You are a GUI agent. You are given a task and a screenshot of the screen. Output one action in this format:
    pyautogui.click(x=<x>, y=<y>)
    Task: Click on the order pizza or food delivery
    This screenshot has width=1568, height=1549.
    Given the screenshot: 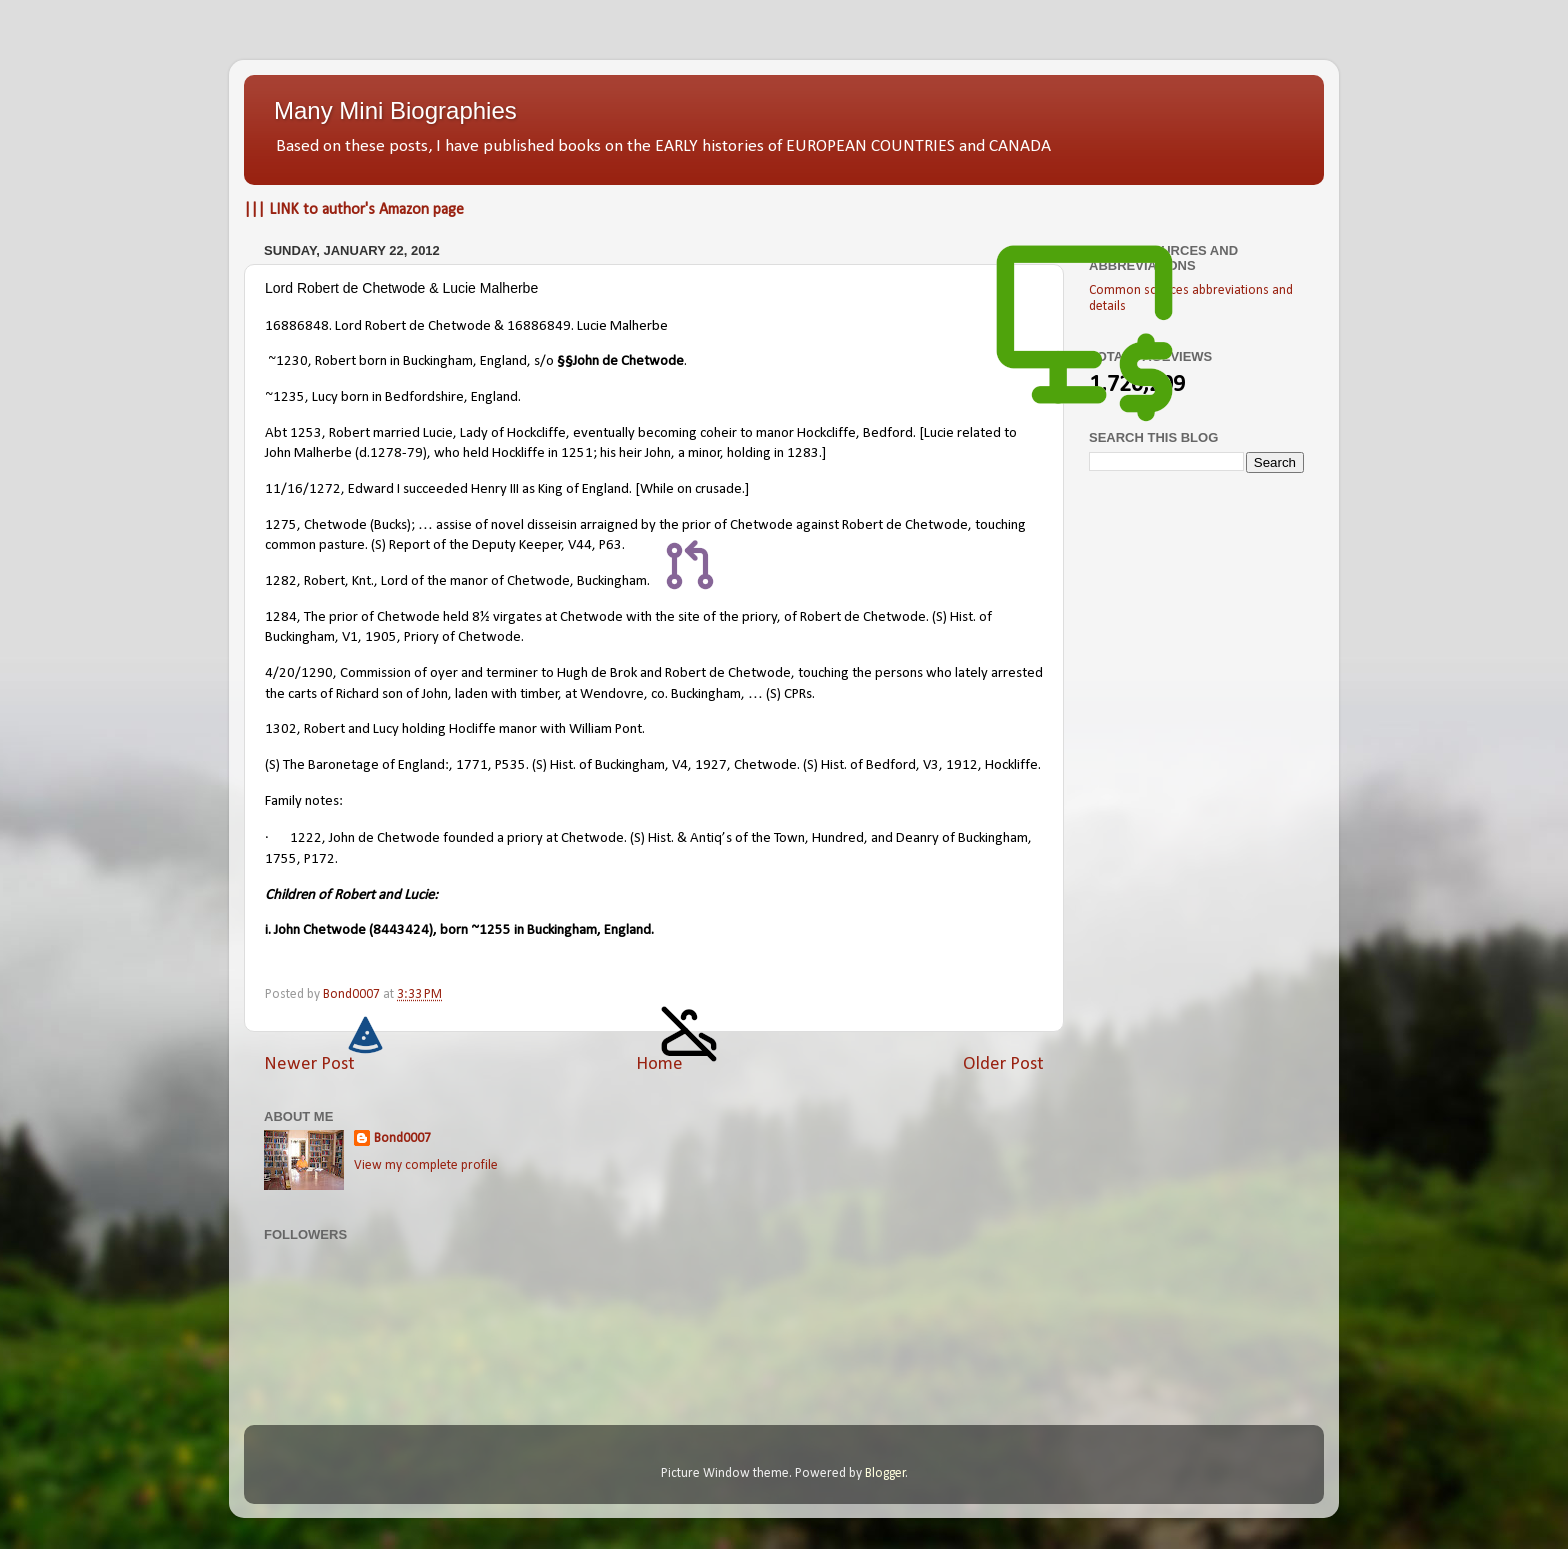 What is the action you would take?
    pyautogui.click(x=365, y=1034)
    